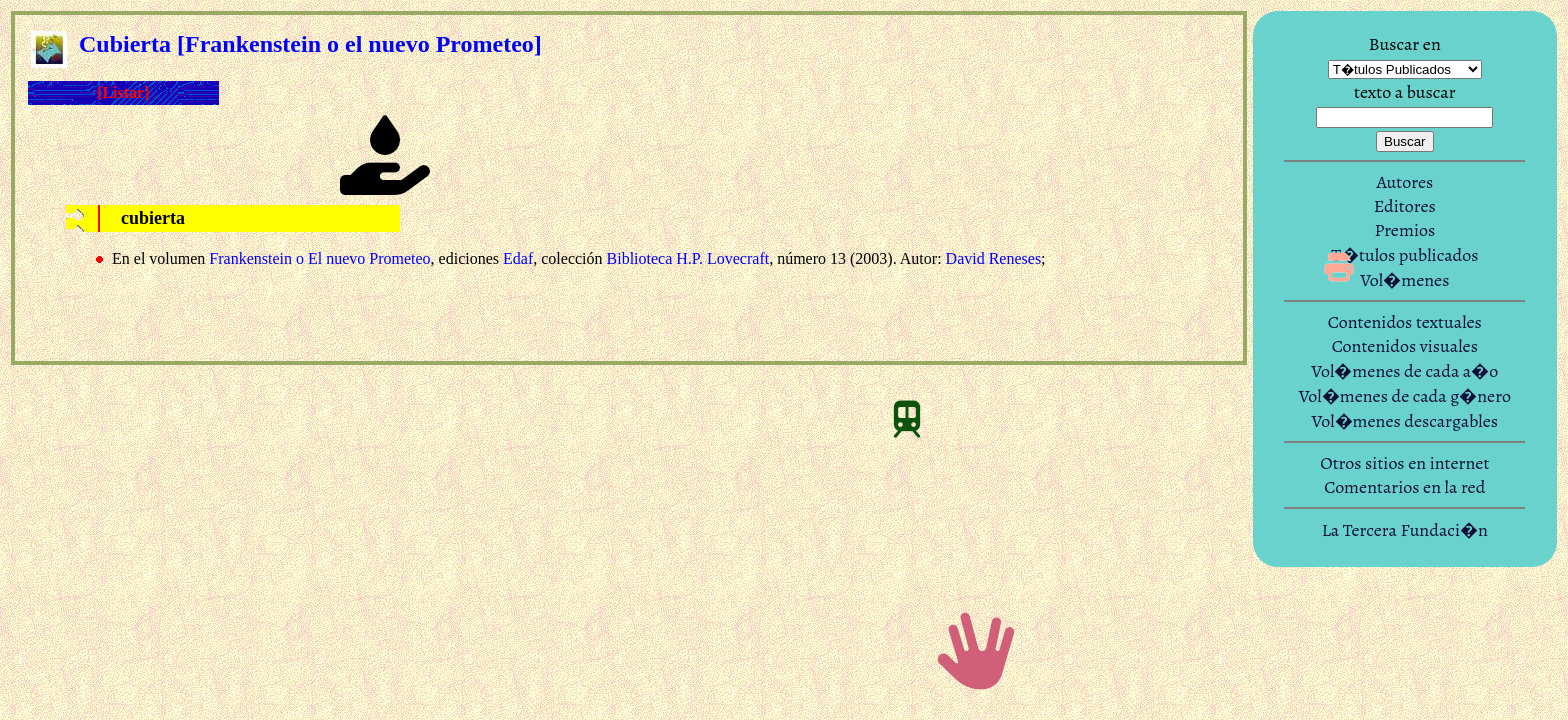  What do you see at coordinates (1339, 267) in the screenshot?
I see `print this document` at bounding box center [1339, 267].